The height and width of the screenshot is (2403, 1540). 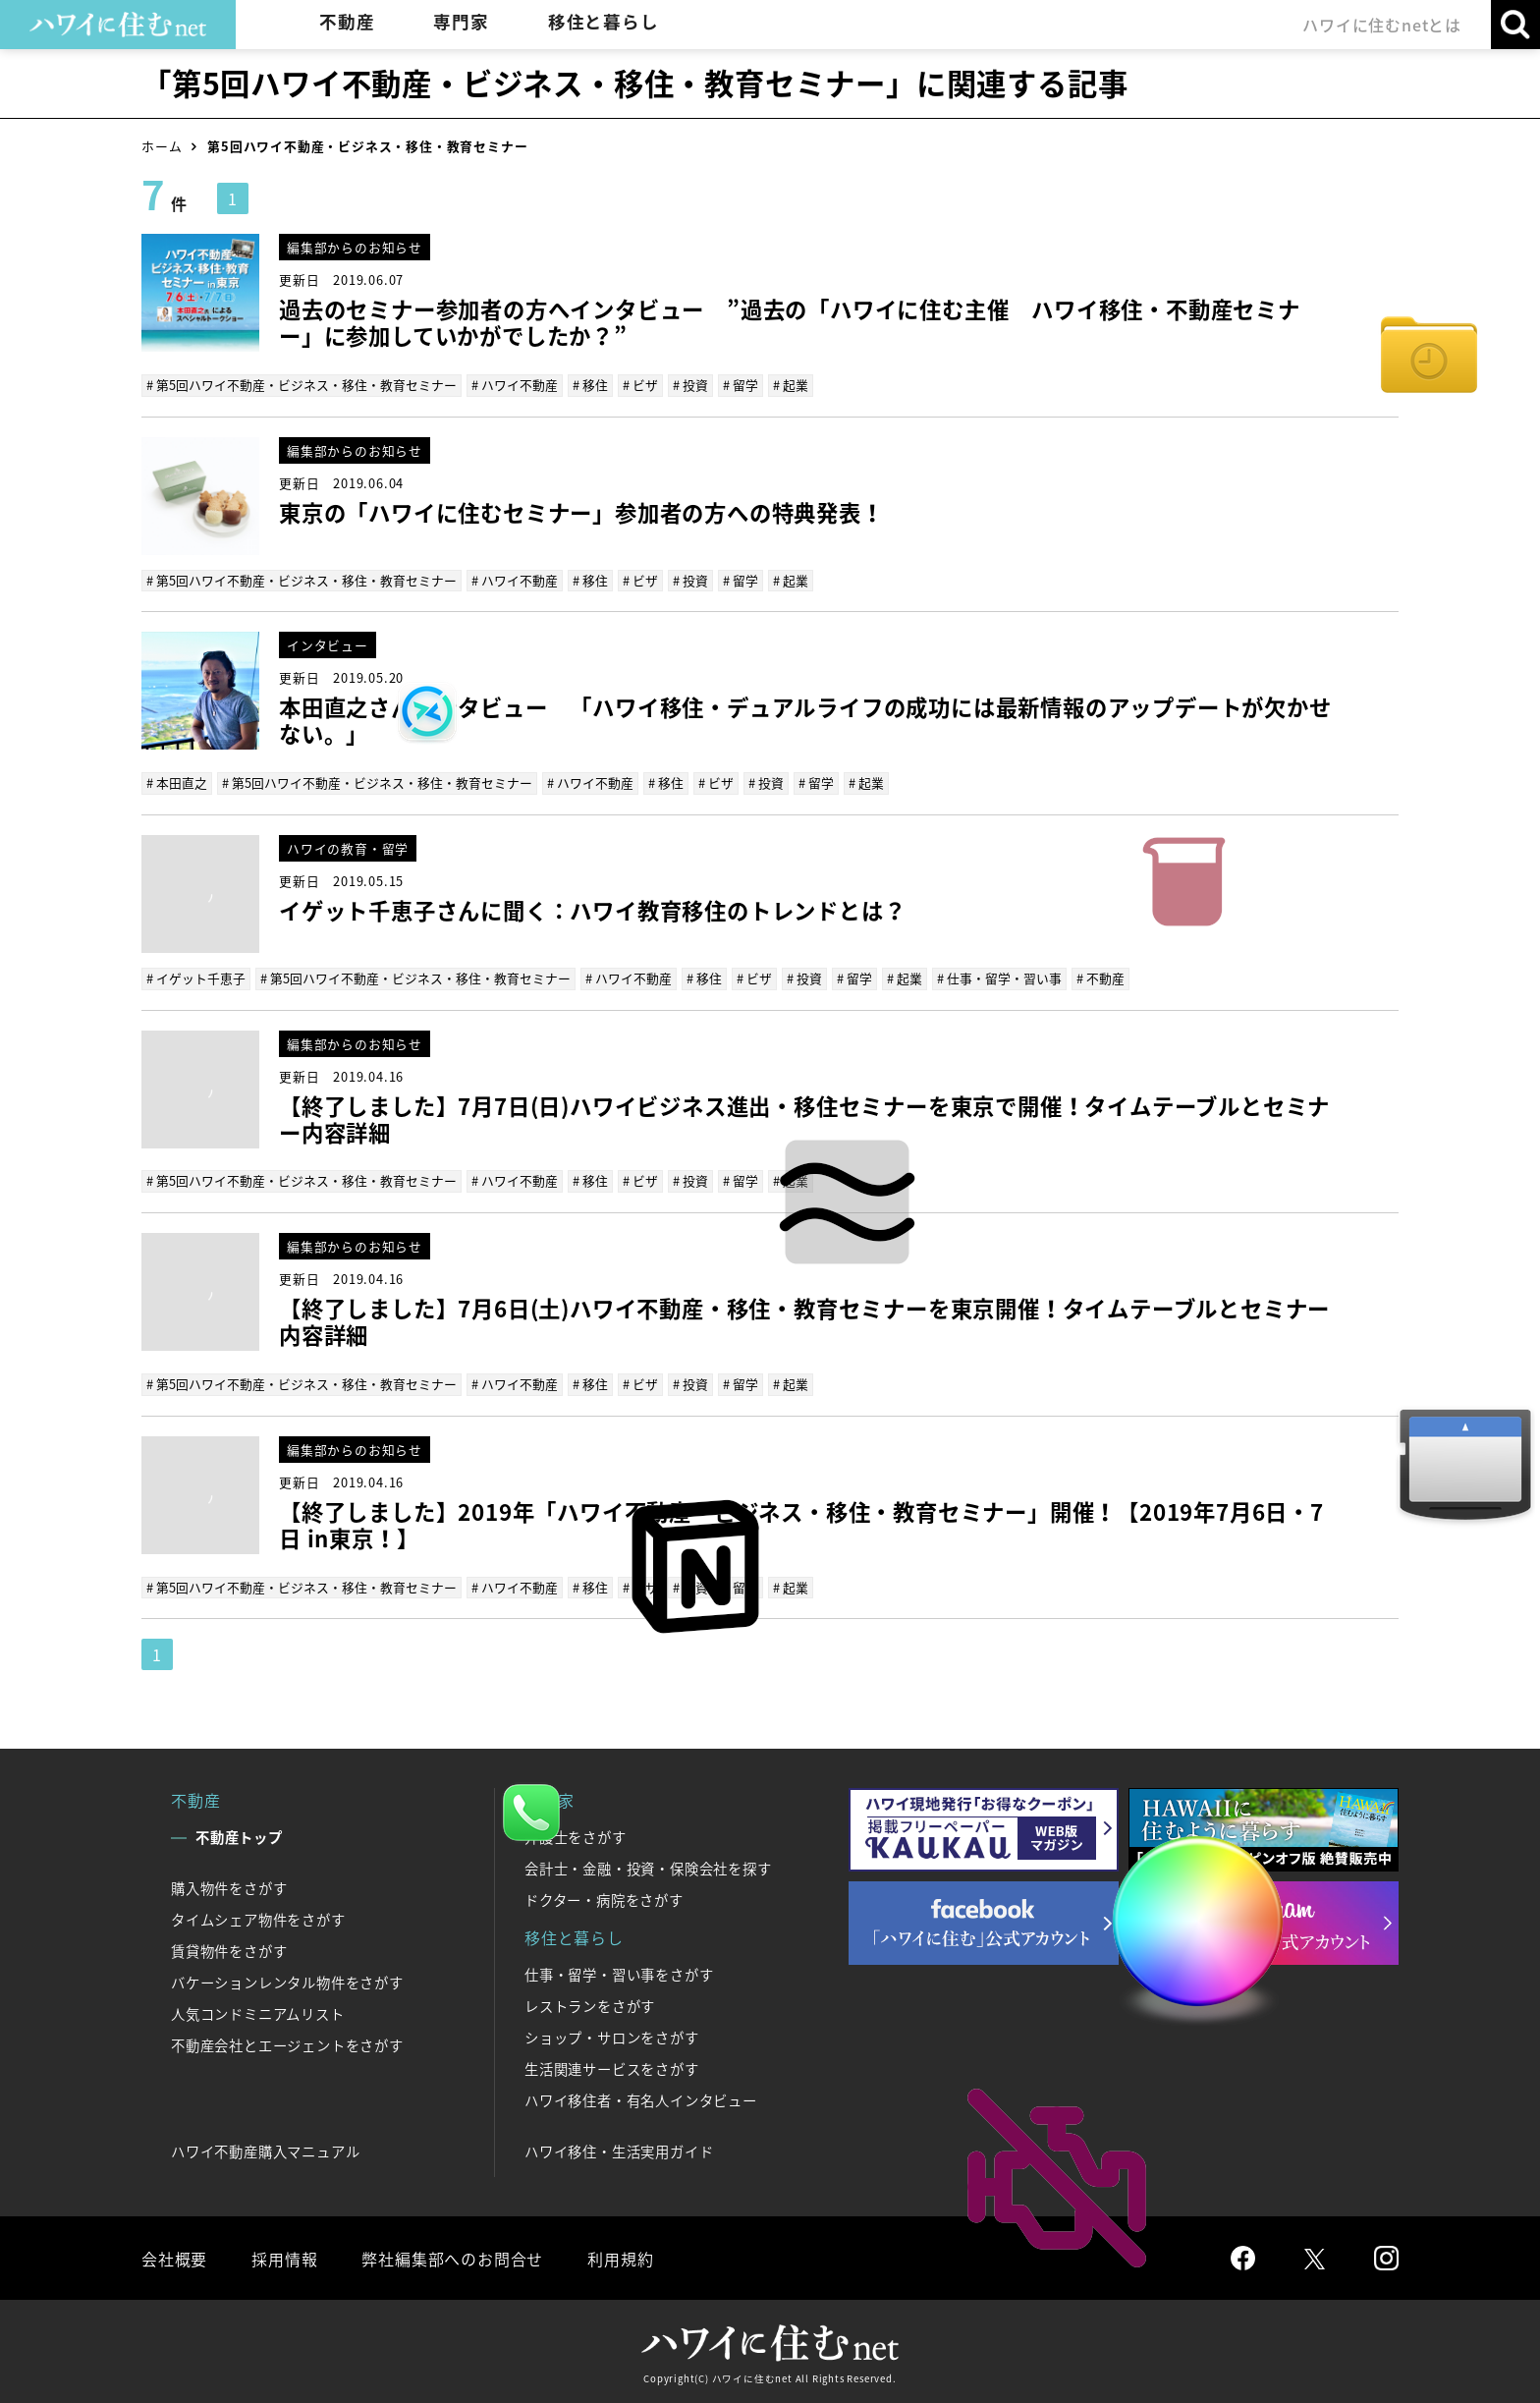 What do you see at coordinates (1197, 1921) in the screenshot?
I see `customize profile background color` at bounding box center [1197, 1921].